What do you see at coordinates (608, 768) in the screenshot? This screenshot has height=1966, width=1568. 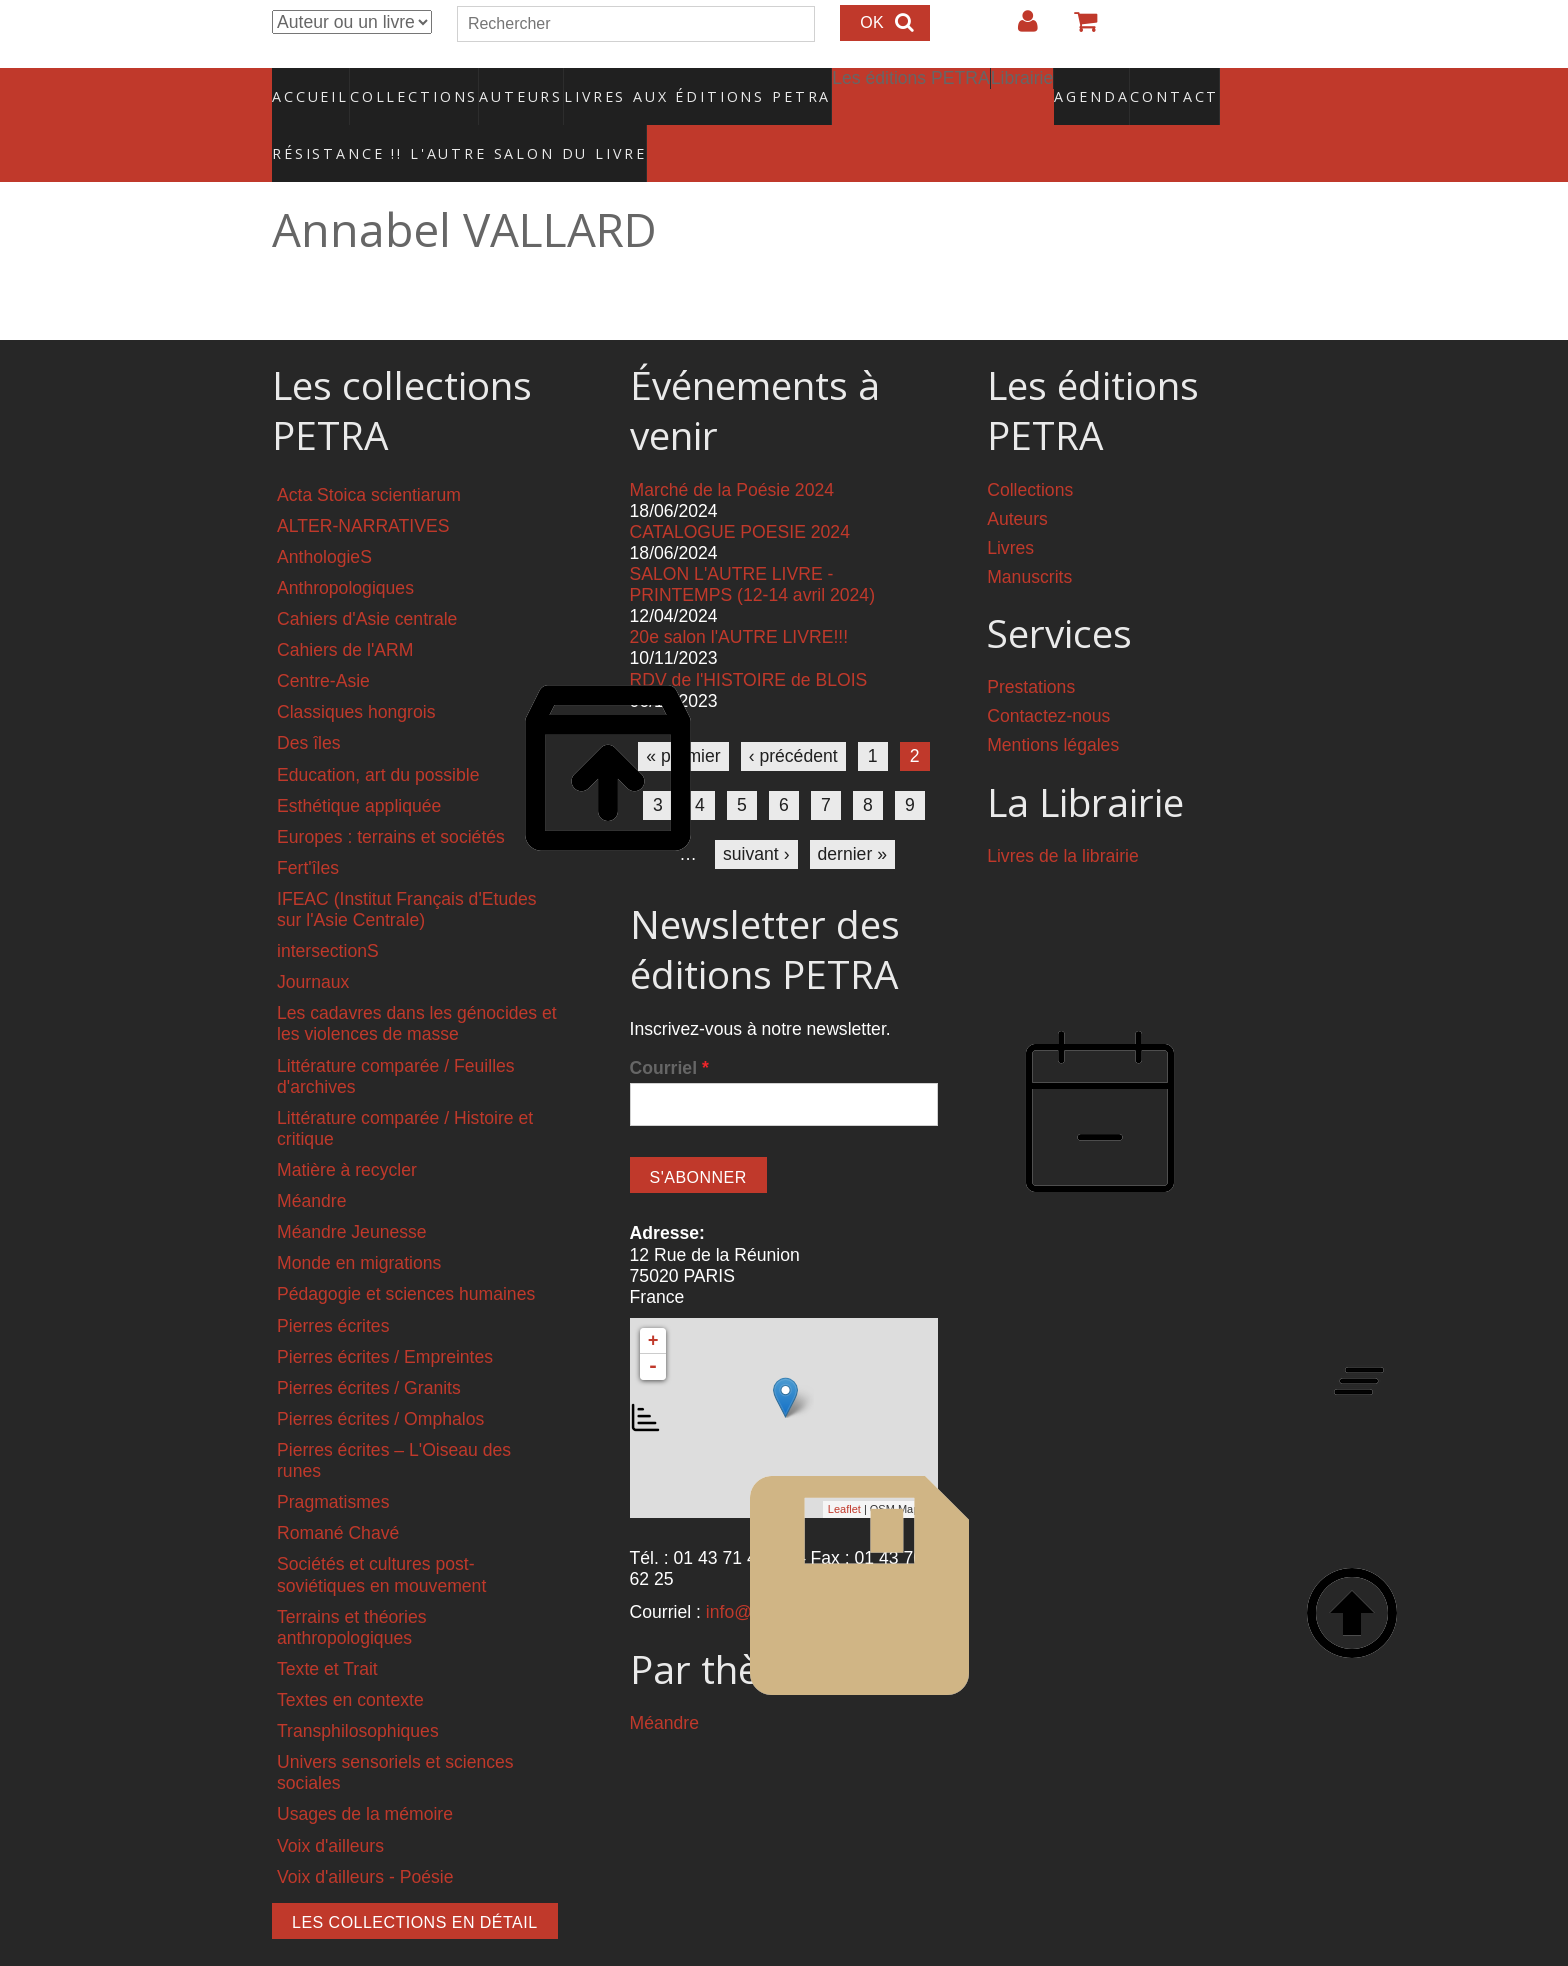 I see `upload or export a package` at bounding box center [608, 768].